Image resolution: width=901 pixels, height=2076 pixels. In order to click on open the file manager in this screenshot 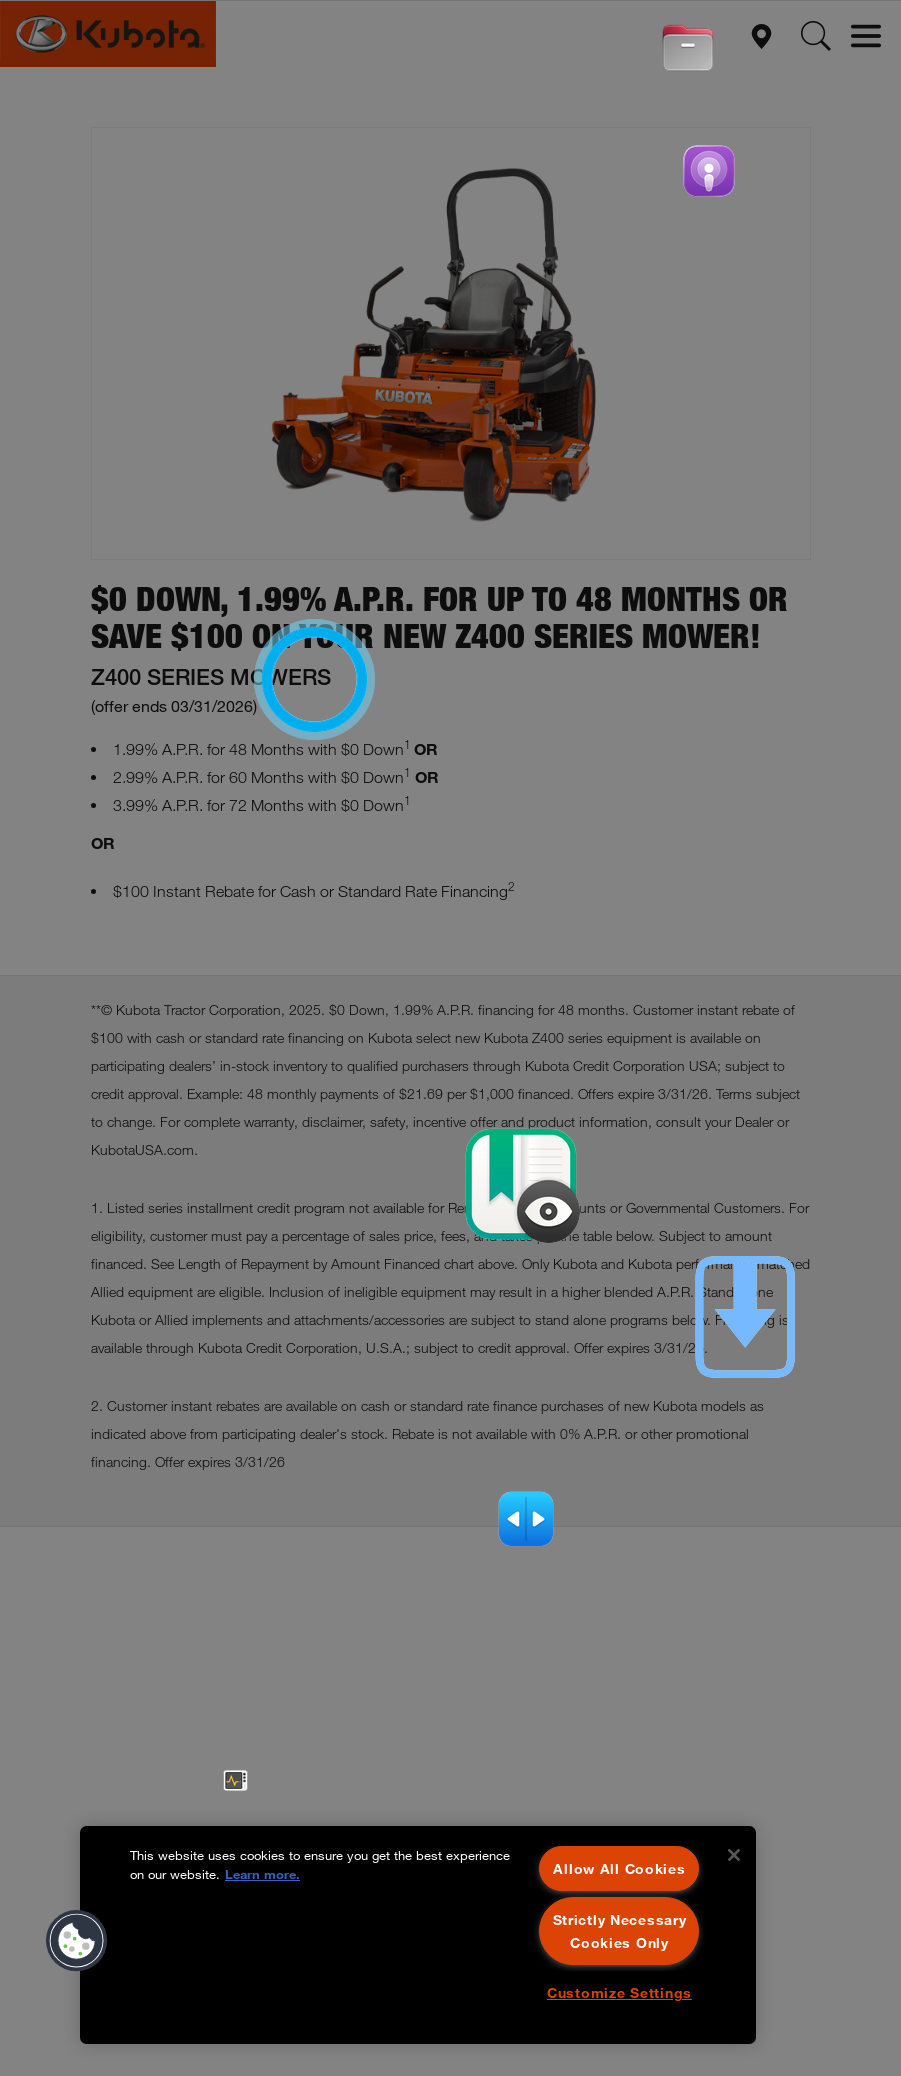, I will do `click(688, 48)`.